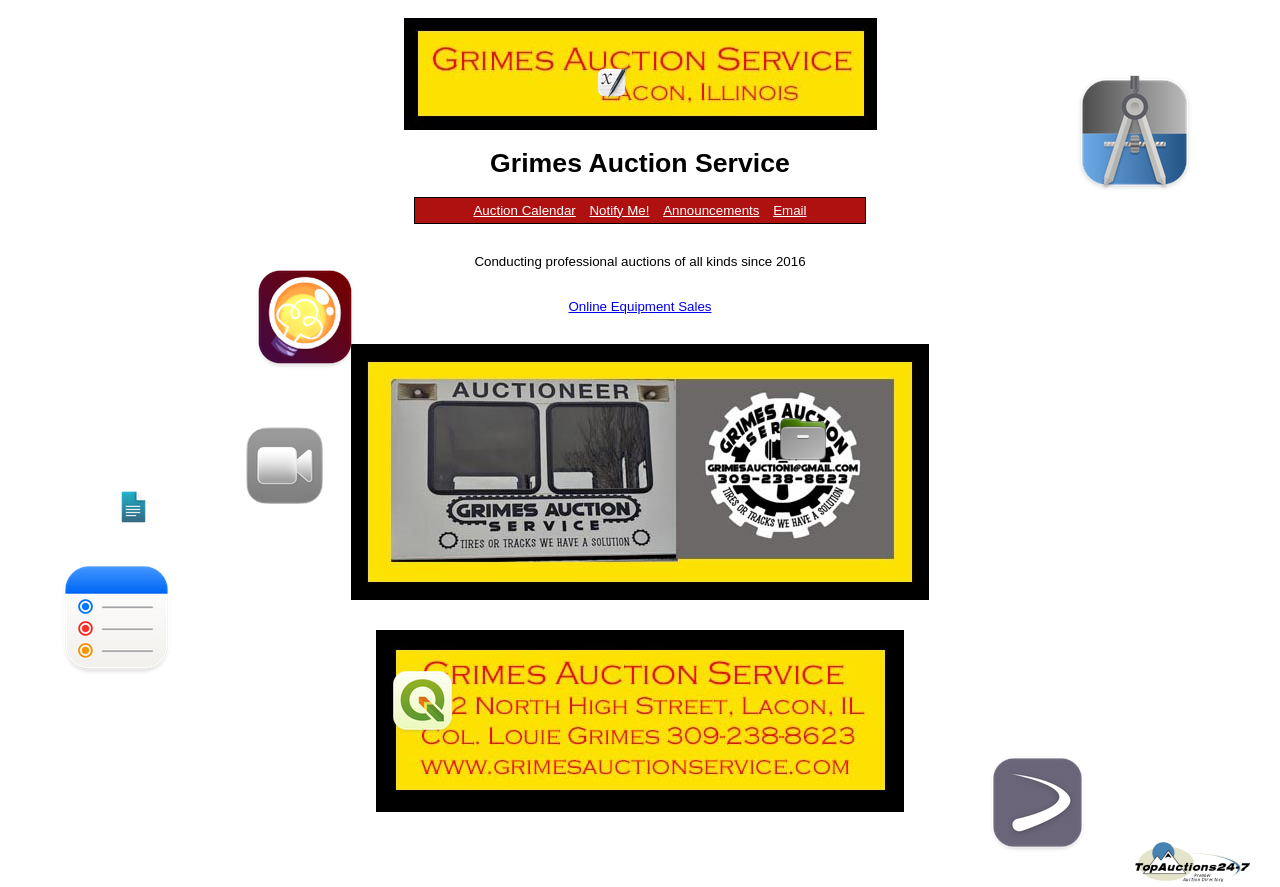  What do you see at coordinates (803, 439) in the screenshot?
I see `open the file manager` at bounding box center [803, 439].